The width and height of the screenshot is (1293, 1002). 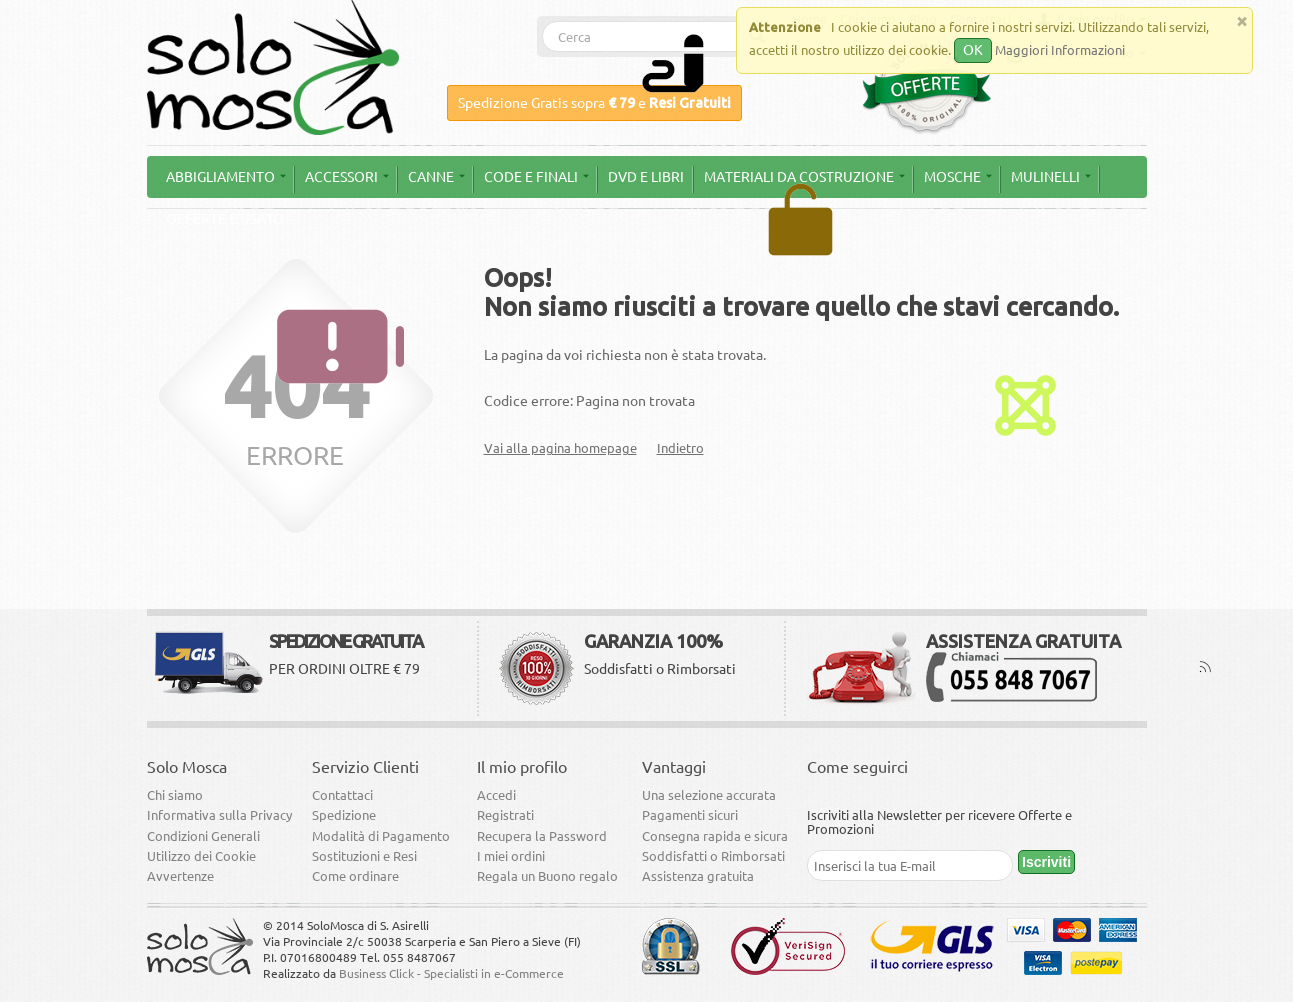 I want to click on view full network topology, so click(x=1025, y=405).